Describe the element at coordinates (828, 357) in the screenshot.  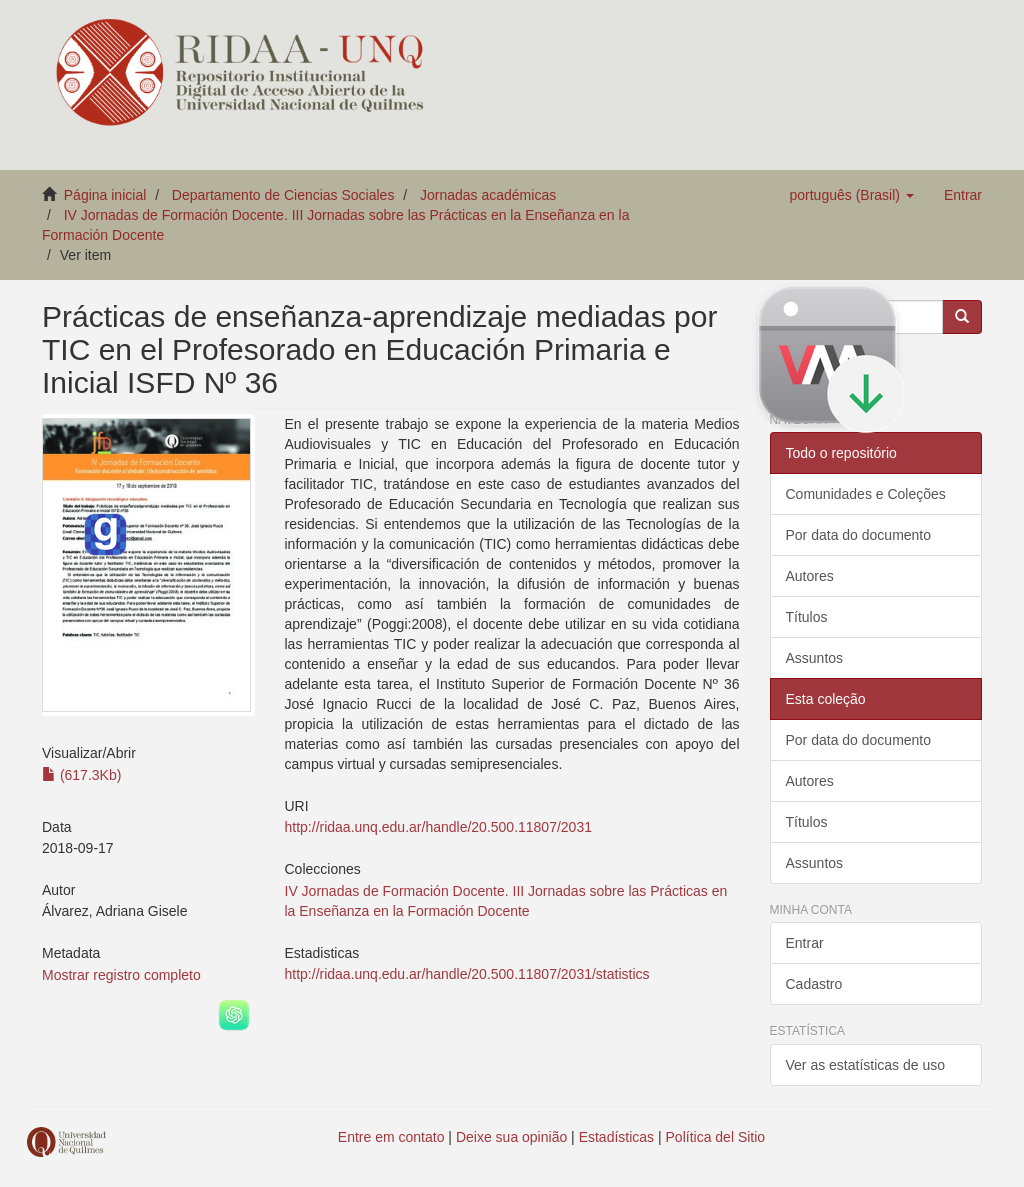
I see `install a new virtual machine` at that location.